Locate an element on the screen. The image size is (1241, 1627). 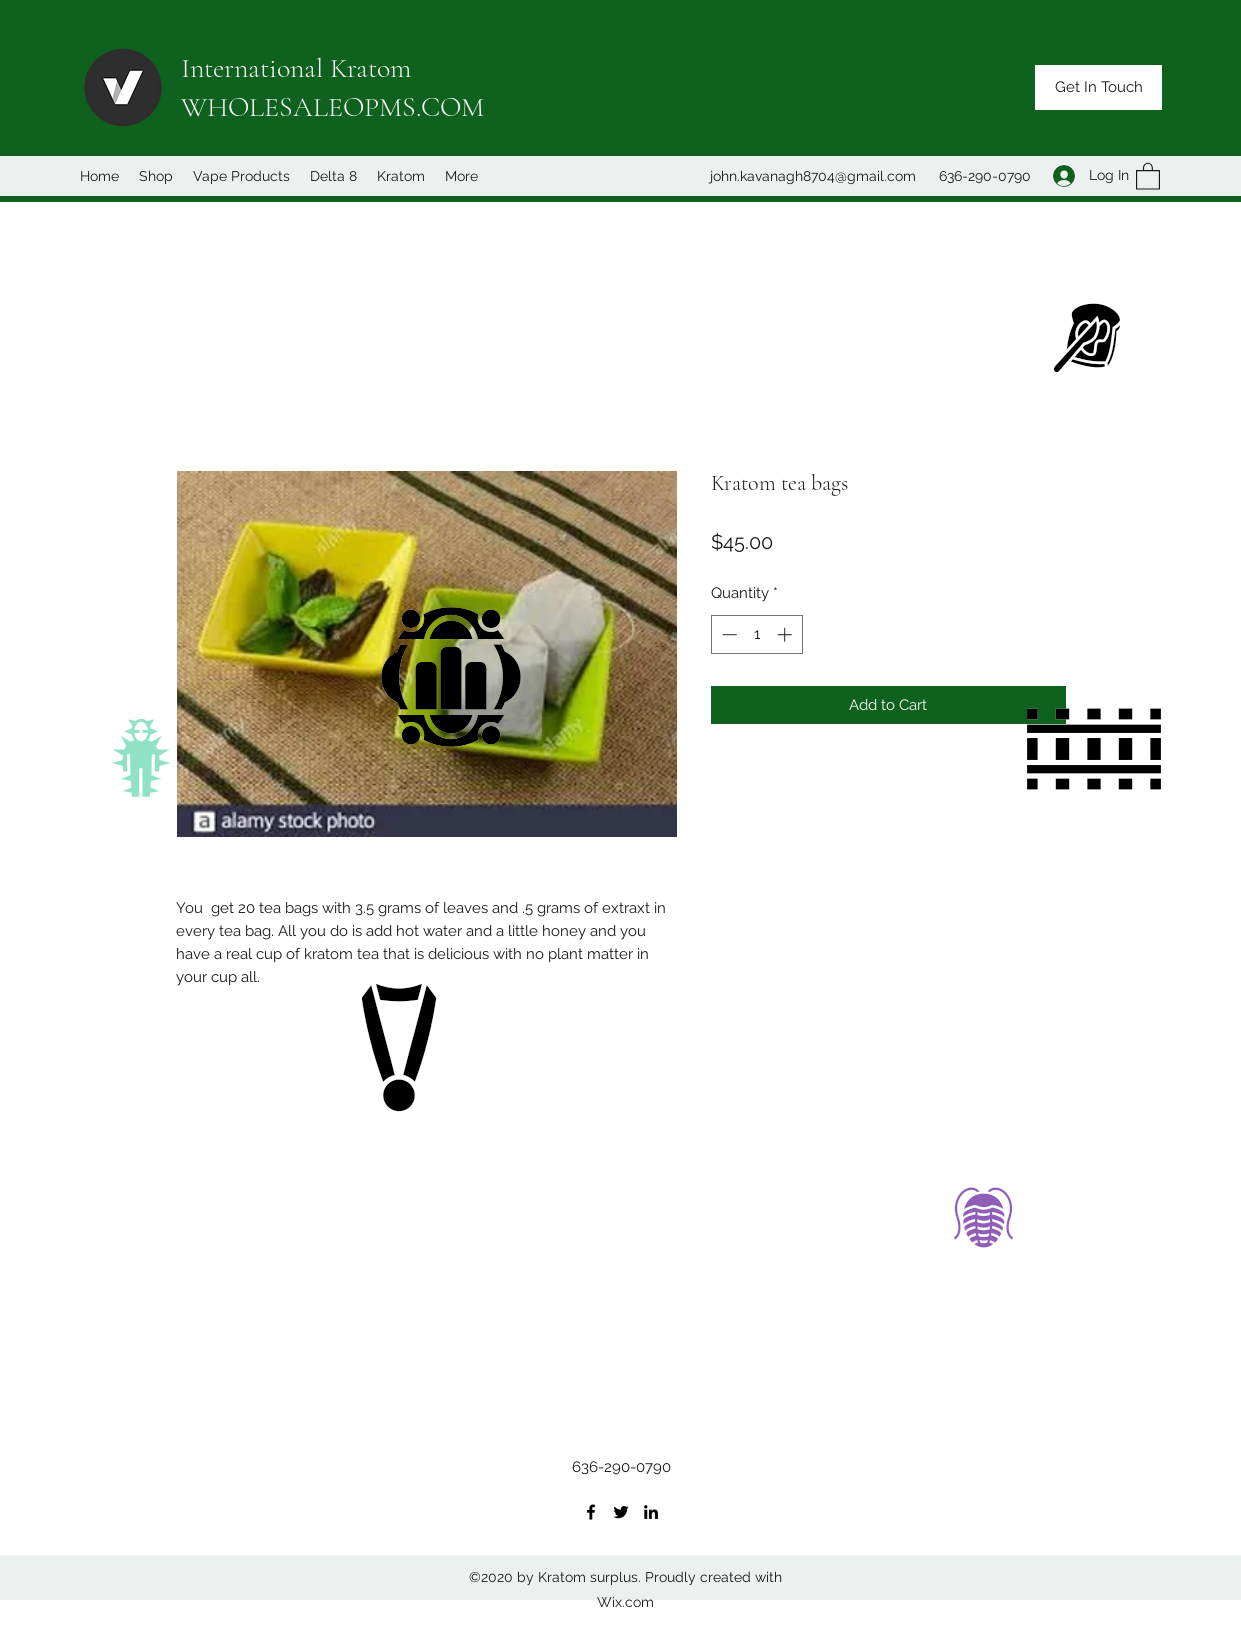
breakfast or food-related game item is located at coordinates (1087, 338).